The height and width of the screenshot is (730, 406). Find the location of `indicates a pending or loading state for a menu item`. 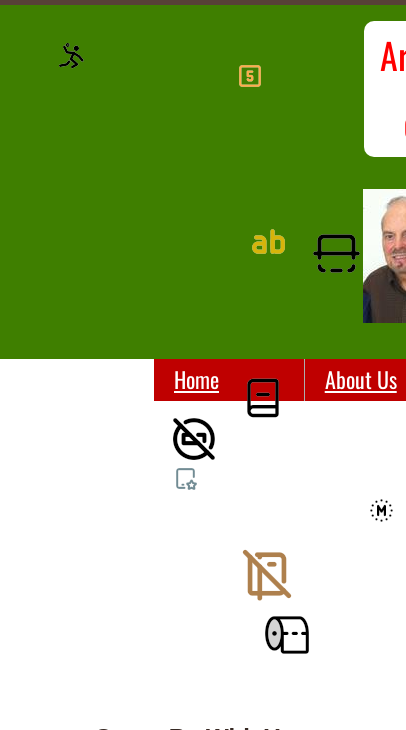

indicates a pending or loading state for a menu item is located at coordinates (381, 510).